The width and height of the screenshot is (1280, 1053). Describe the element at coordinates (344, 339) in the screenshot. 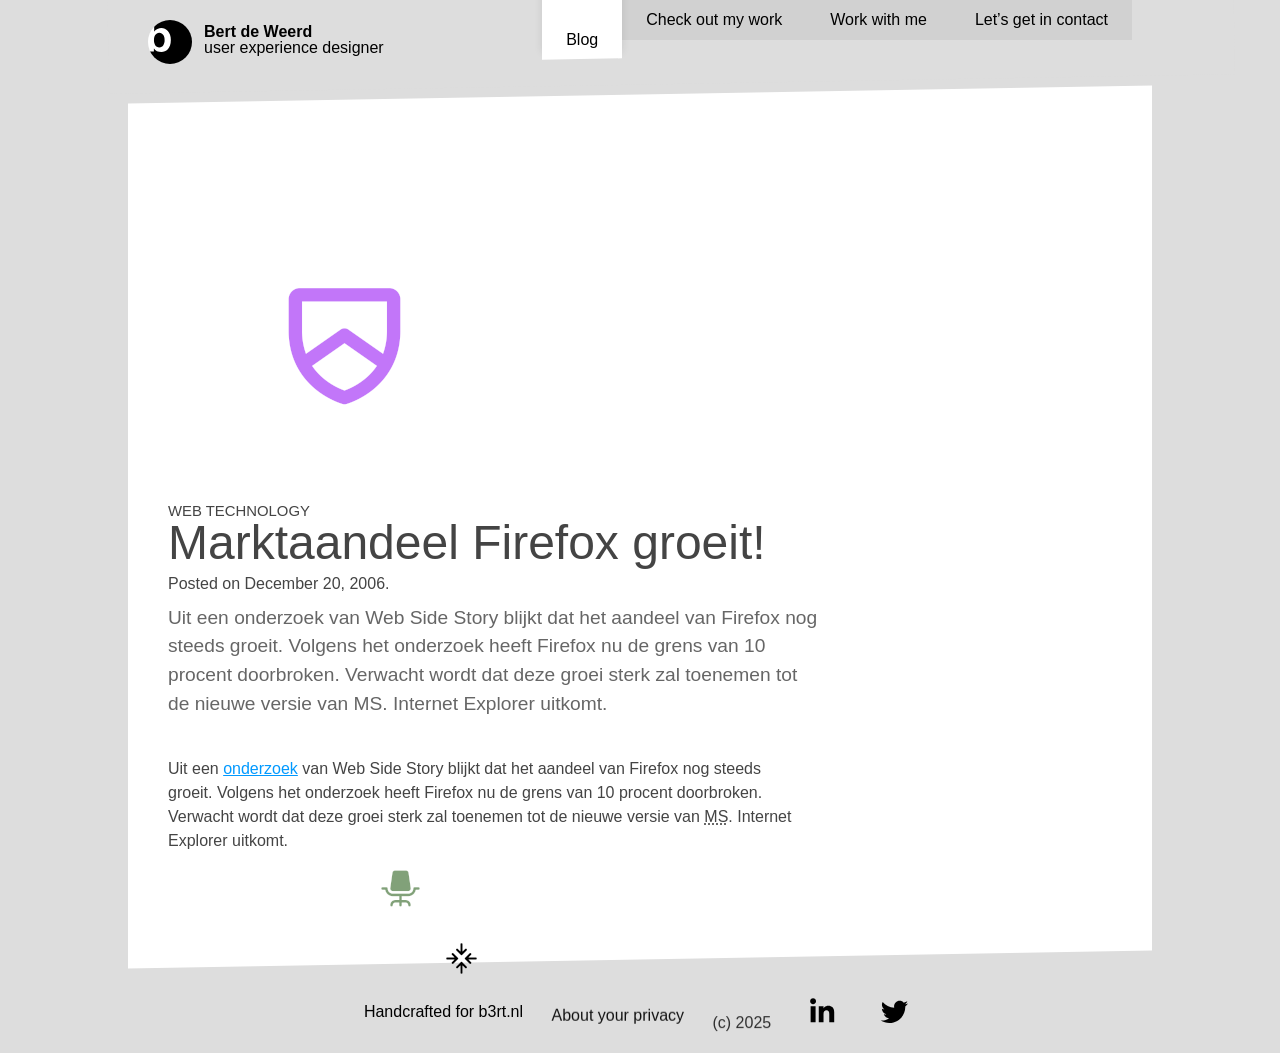

I see `access security or protection settings` at that location.